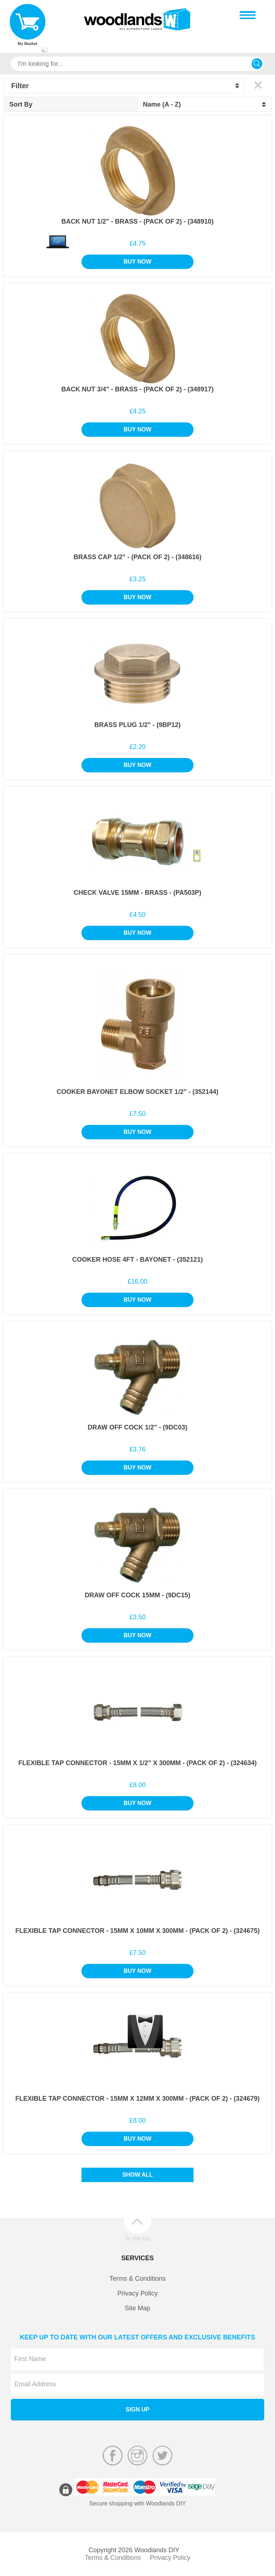  What do you see at coordinates (44, 50) in the screenshot?
I see `view system log file` at bounding box center [44, 50].